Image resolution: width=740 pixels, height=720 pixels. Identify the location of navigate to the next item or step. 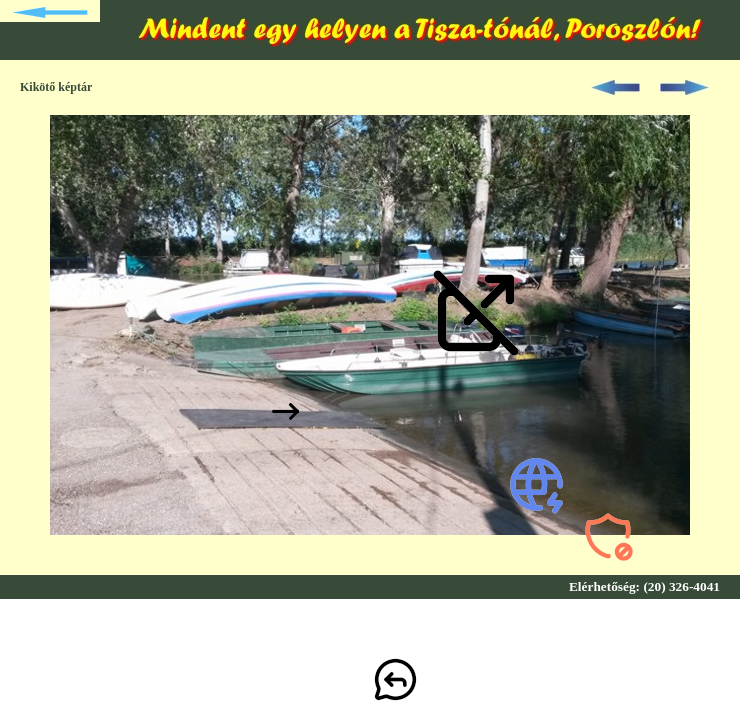
(285, 411).